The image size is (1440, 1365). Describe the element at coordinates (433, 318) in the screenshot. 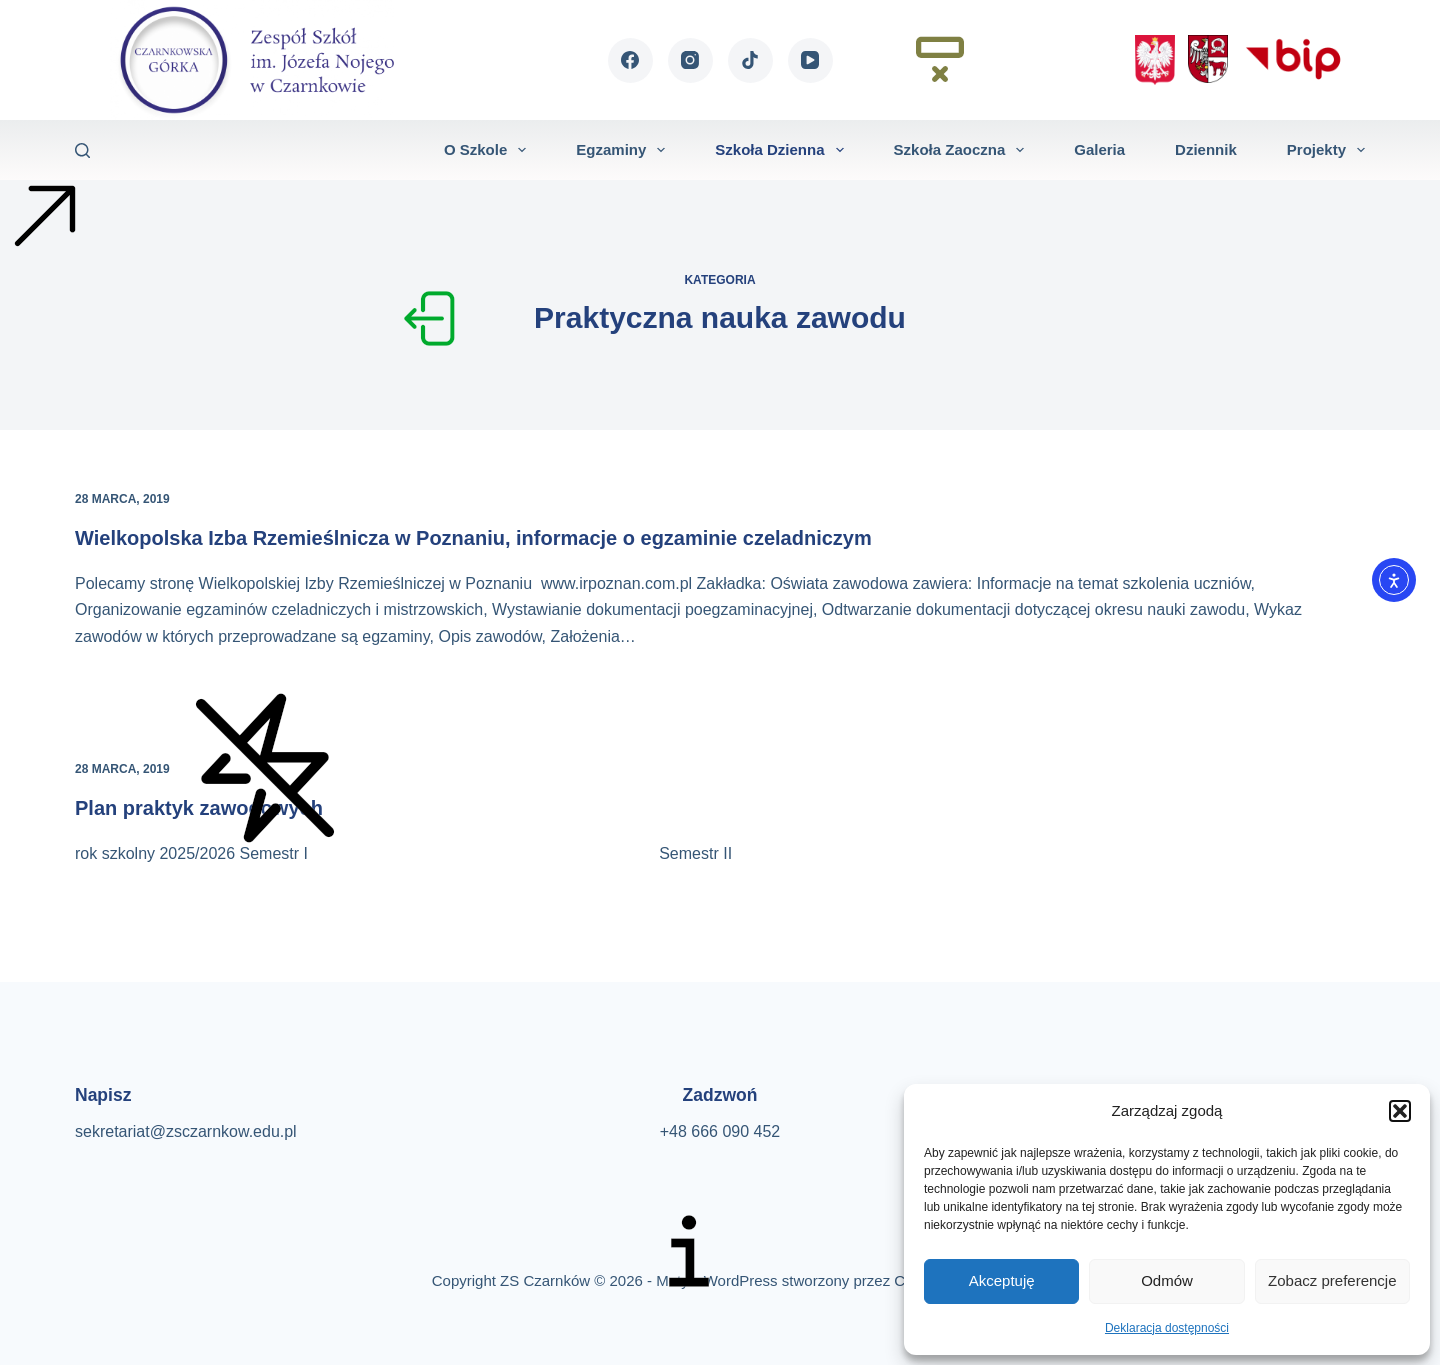

I see `log out of your account` at that location.